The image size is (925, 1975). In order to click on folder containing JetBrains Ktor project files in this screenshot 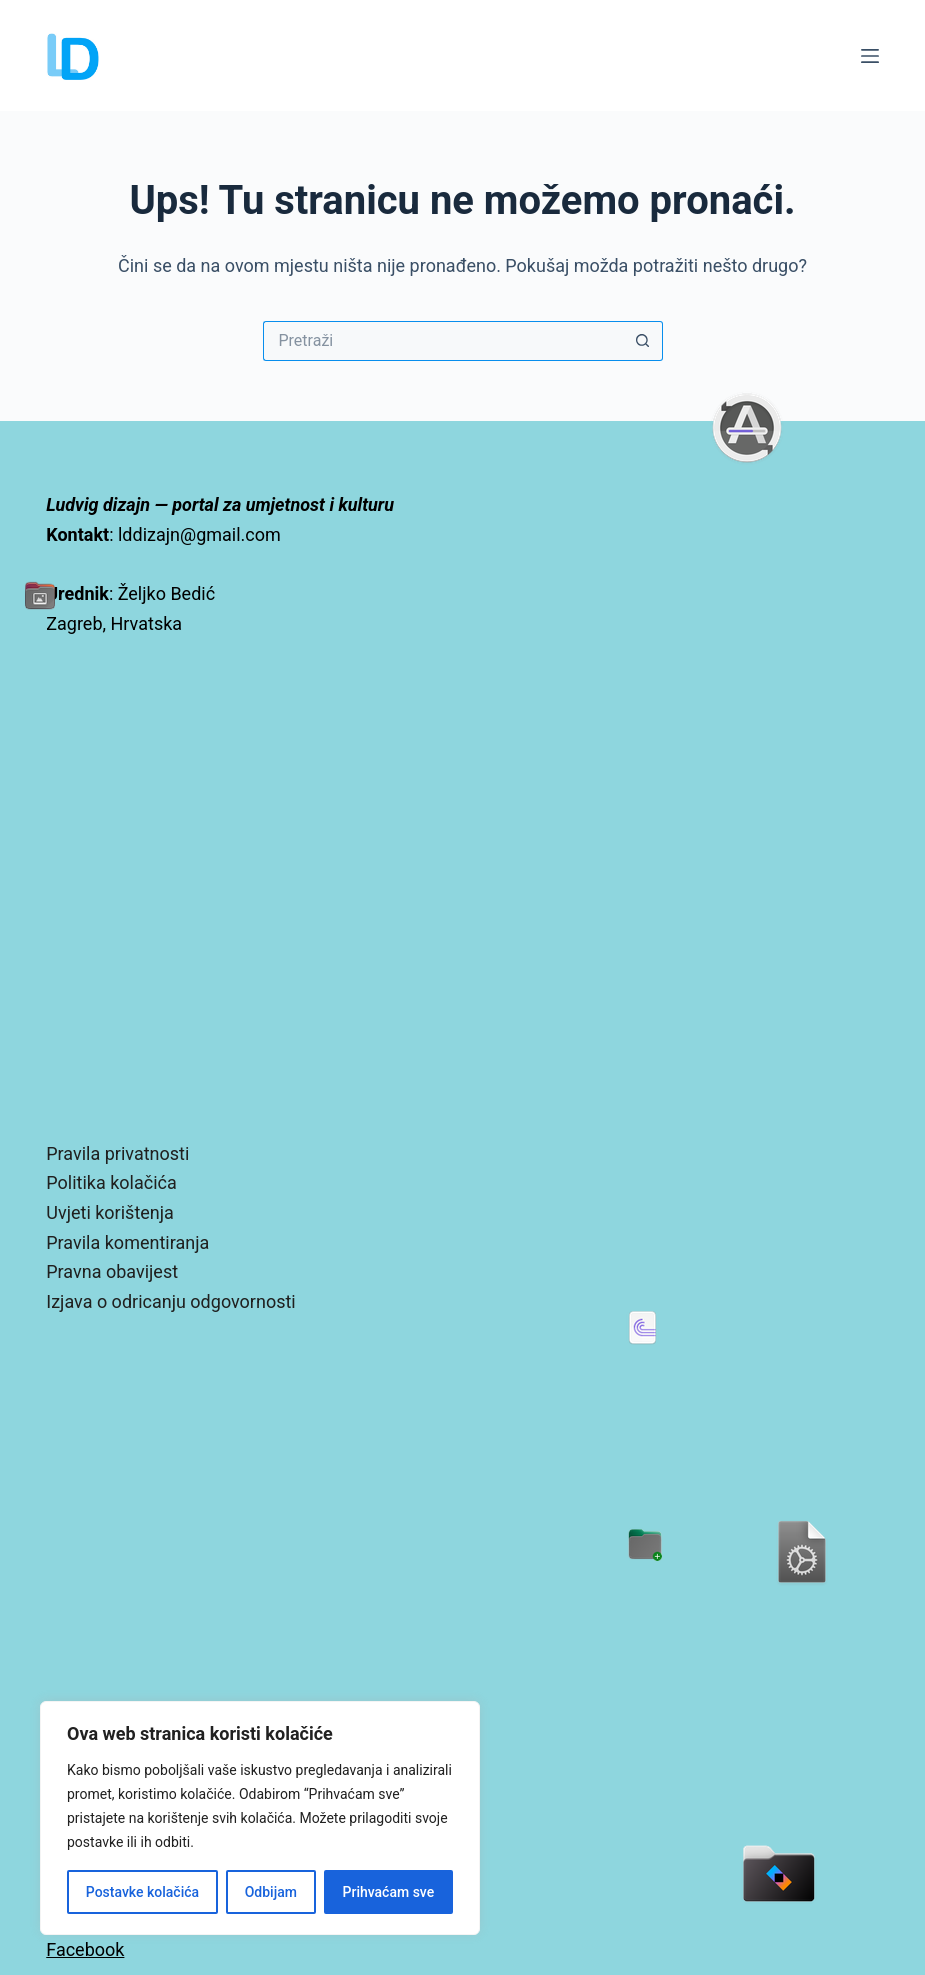, I will do `click(778, 1875)`.